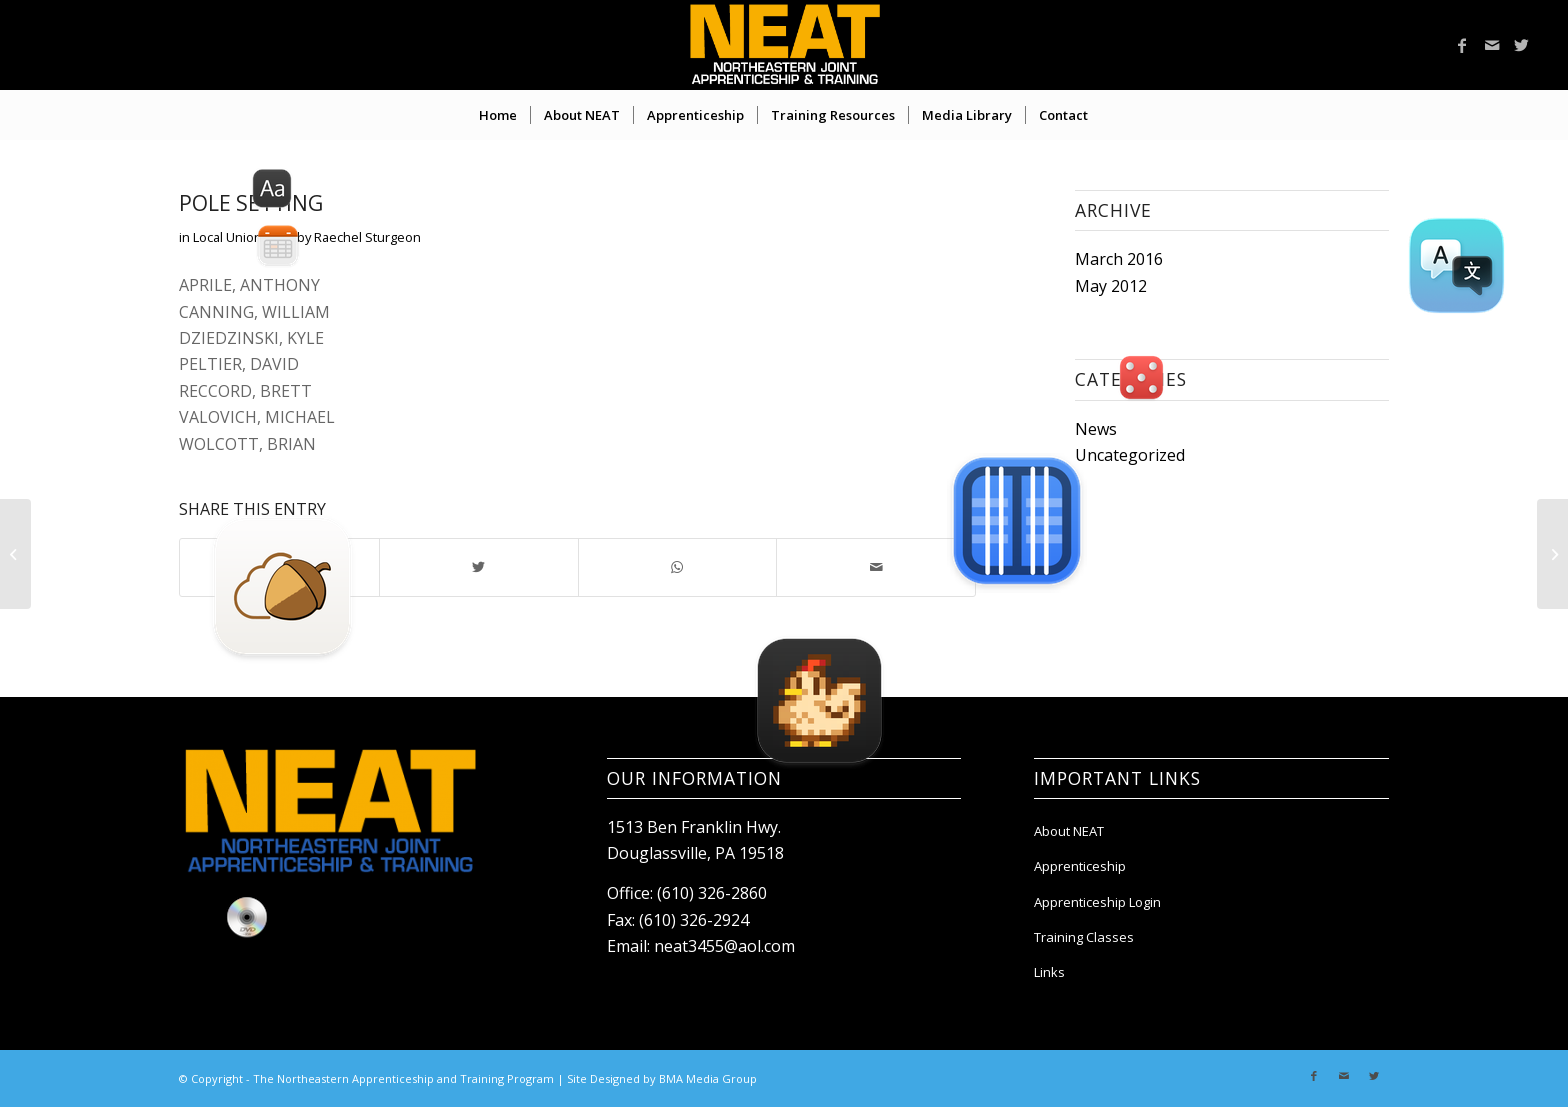 Image resolution: width=1568 pixels, height=1107 pixels. What do you see at coordinates (282, 586) in the screenshot?
I see `open nut cloud storage app` at bounding box center [282, 586].